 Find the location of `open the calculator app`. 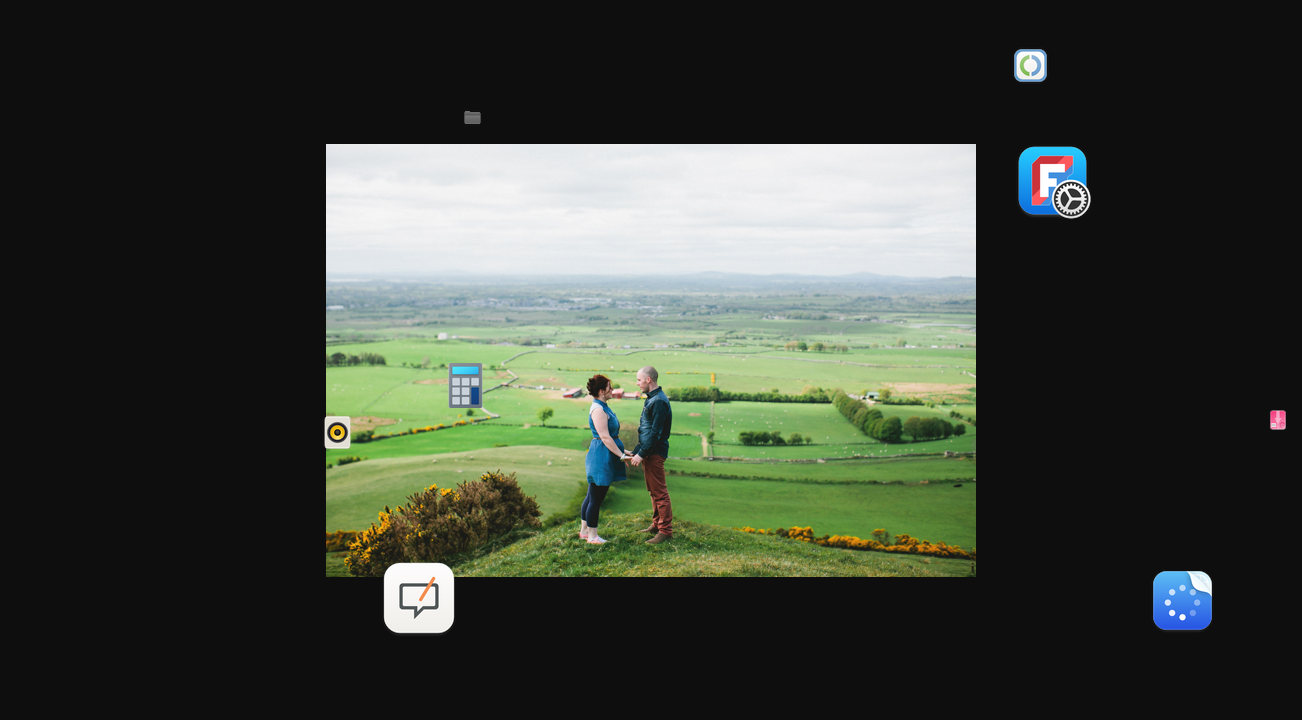

open the calculator app is located at coordinates (465, 385).